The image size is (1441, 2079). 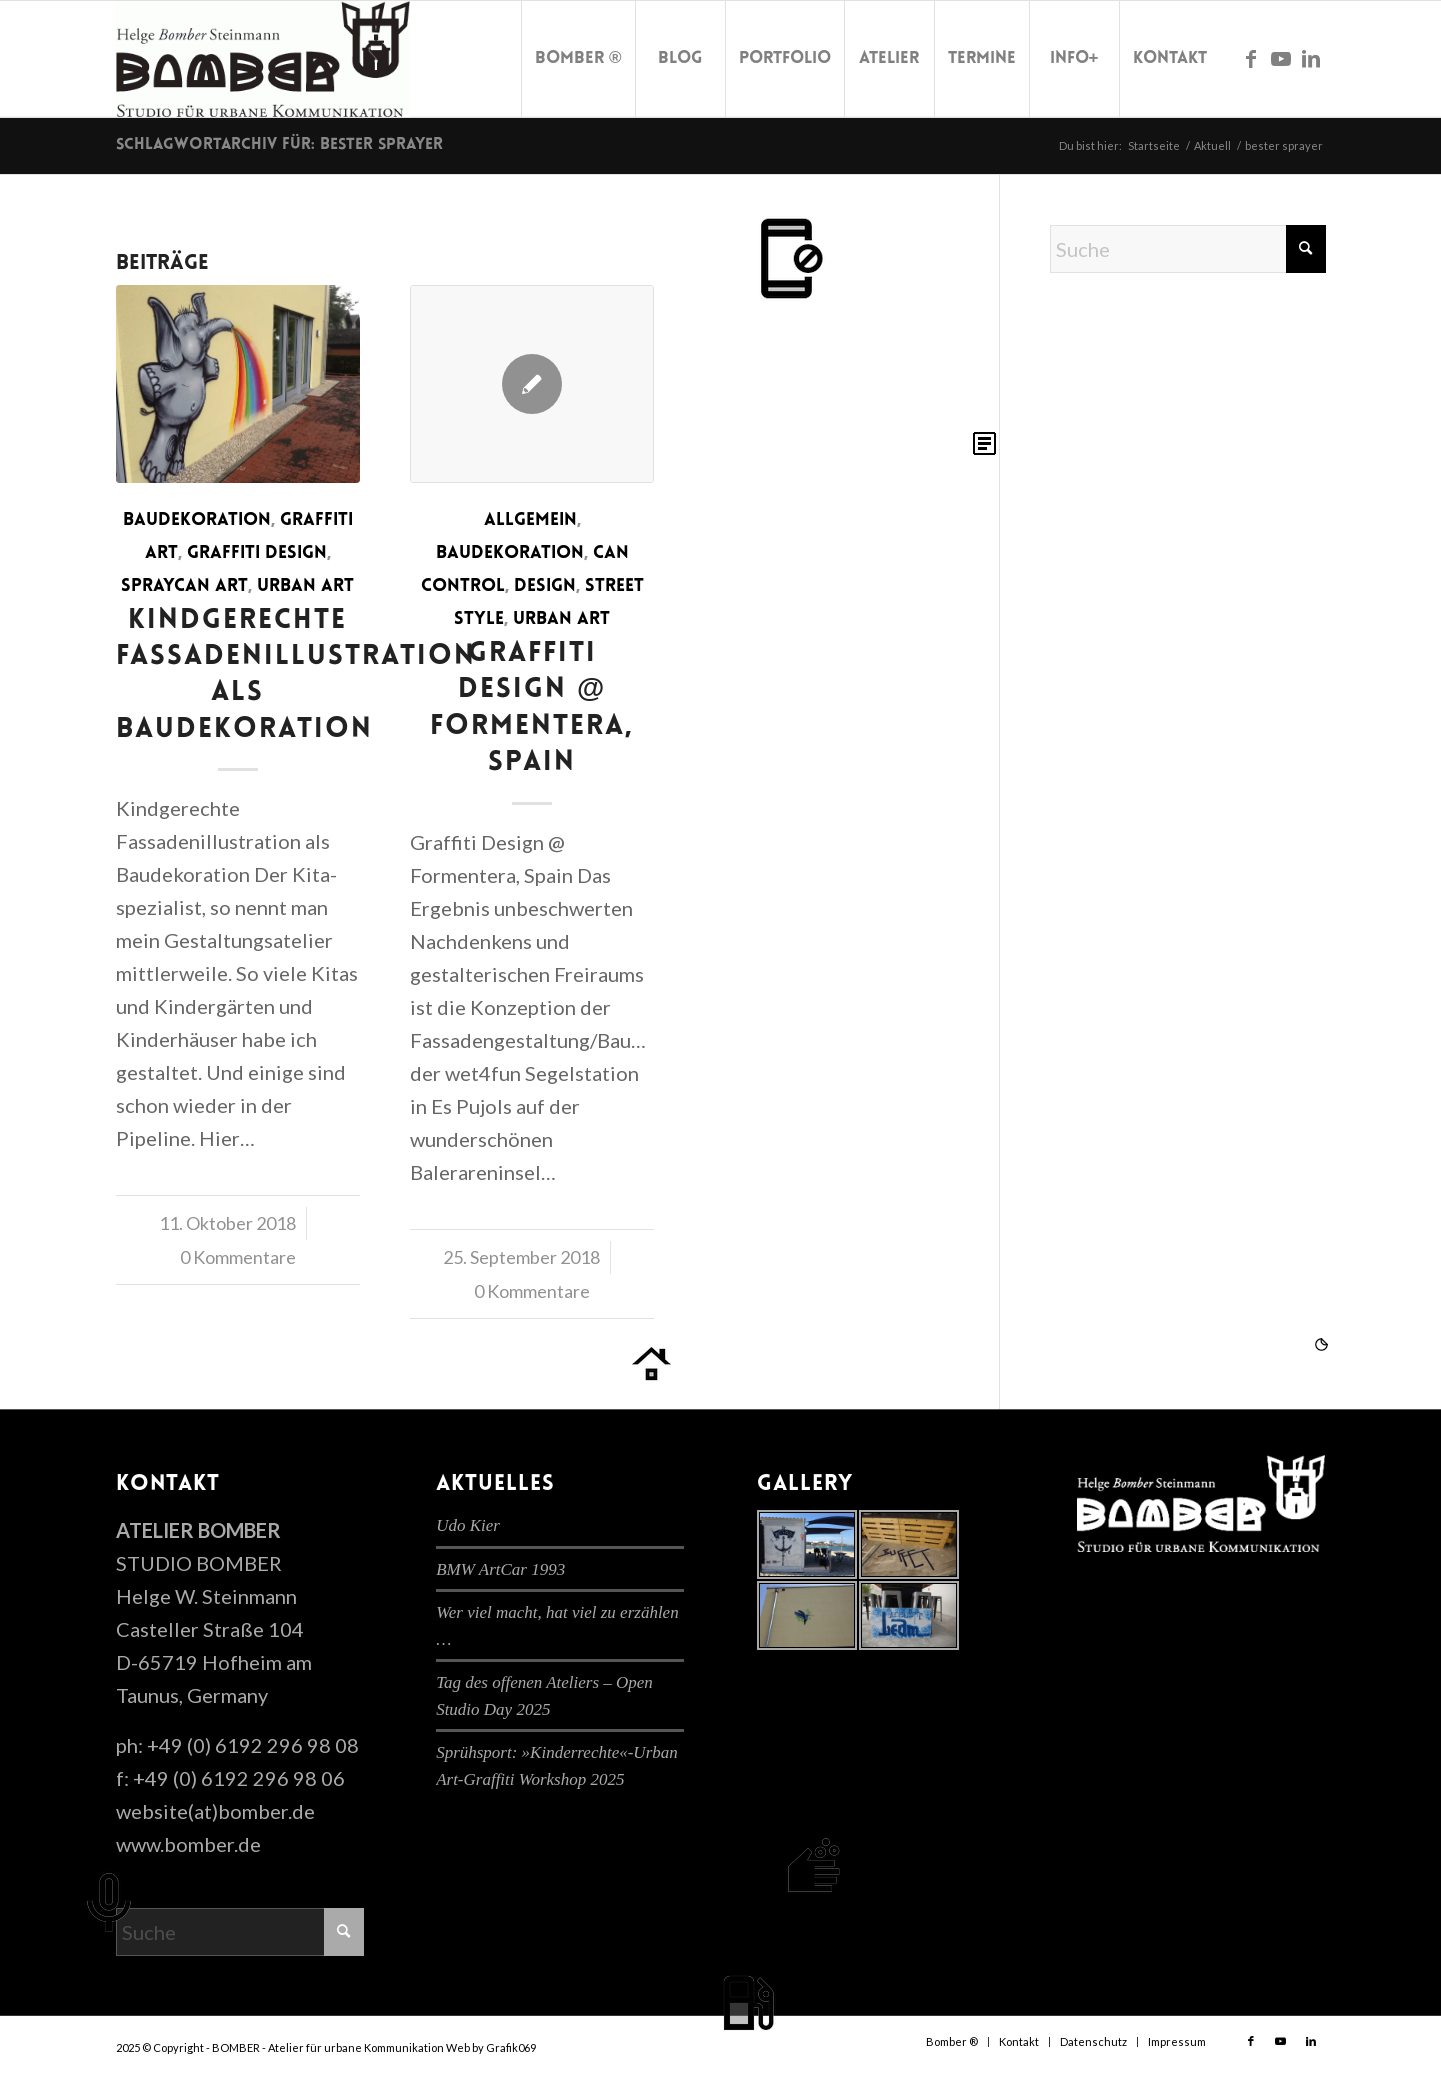 I want to click on add a sticker to your message, so click(x=1321, y=1344).